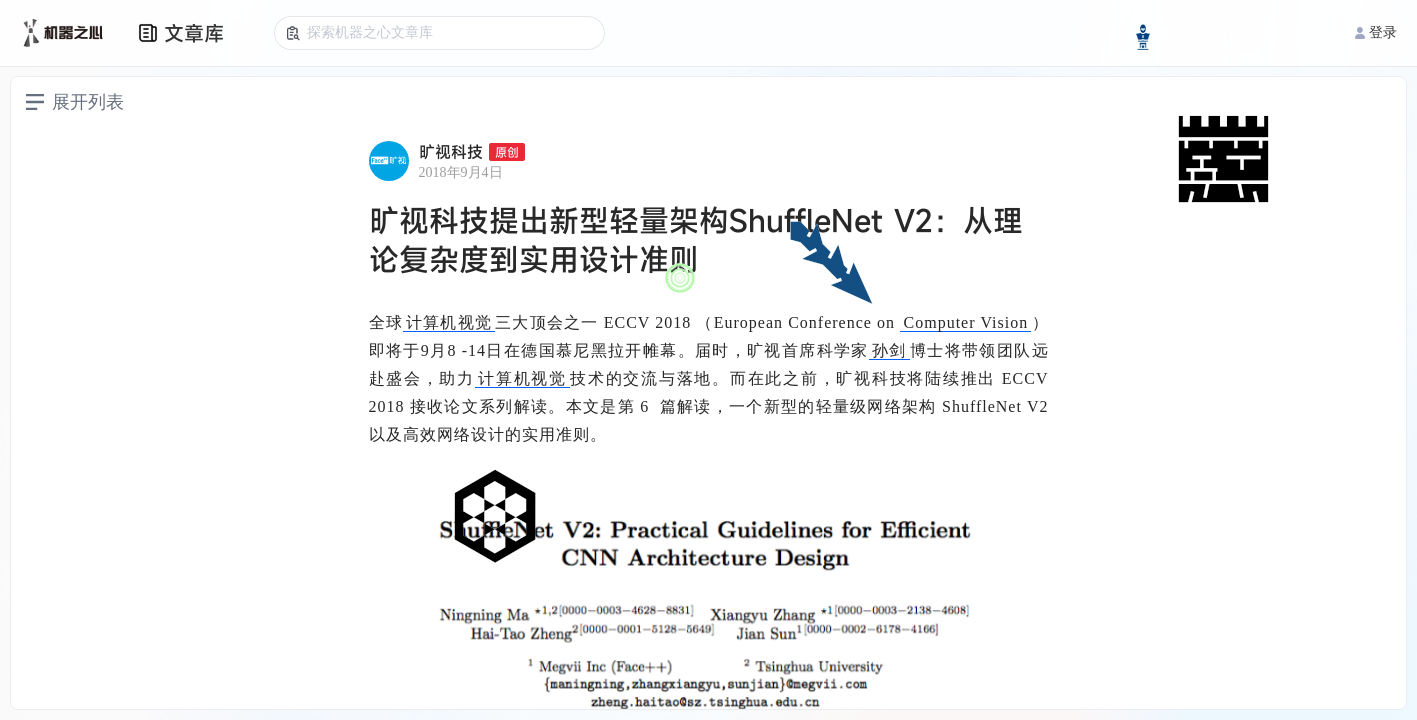 The width and height of the screenshot is (1417, 720). I want to click on decorative mandala or loading spinner element, so click(680, 278).